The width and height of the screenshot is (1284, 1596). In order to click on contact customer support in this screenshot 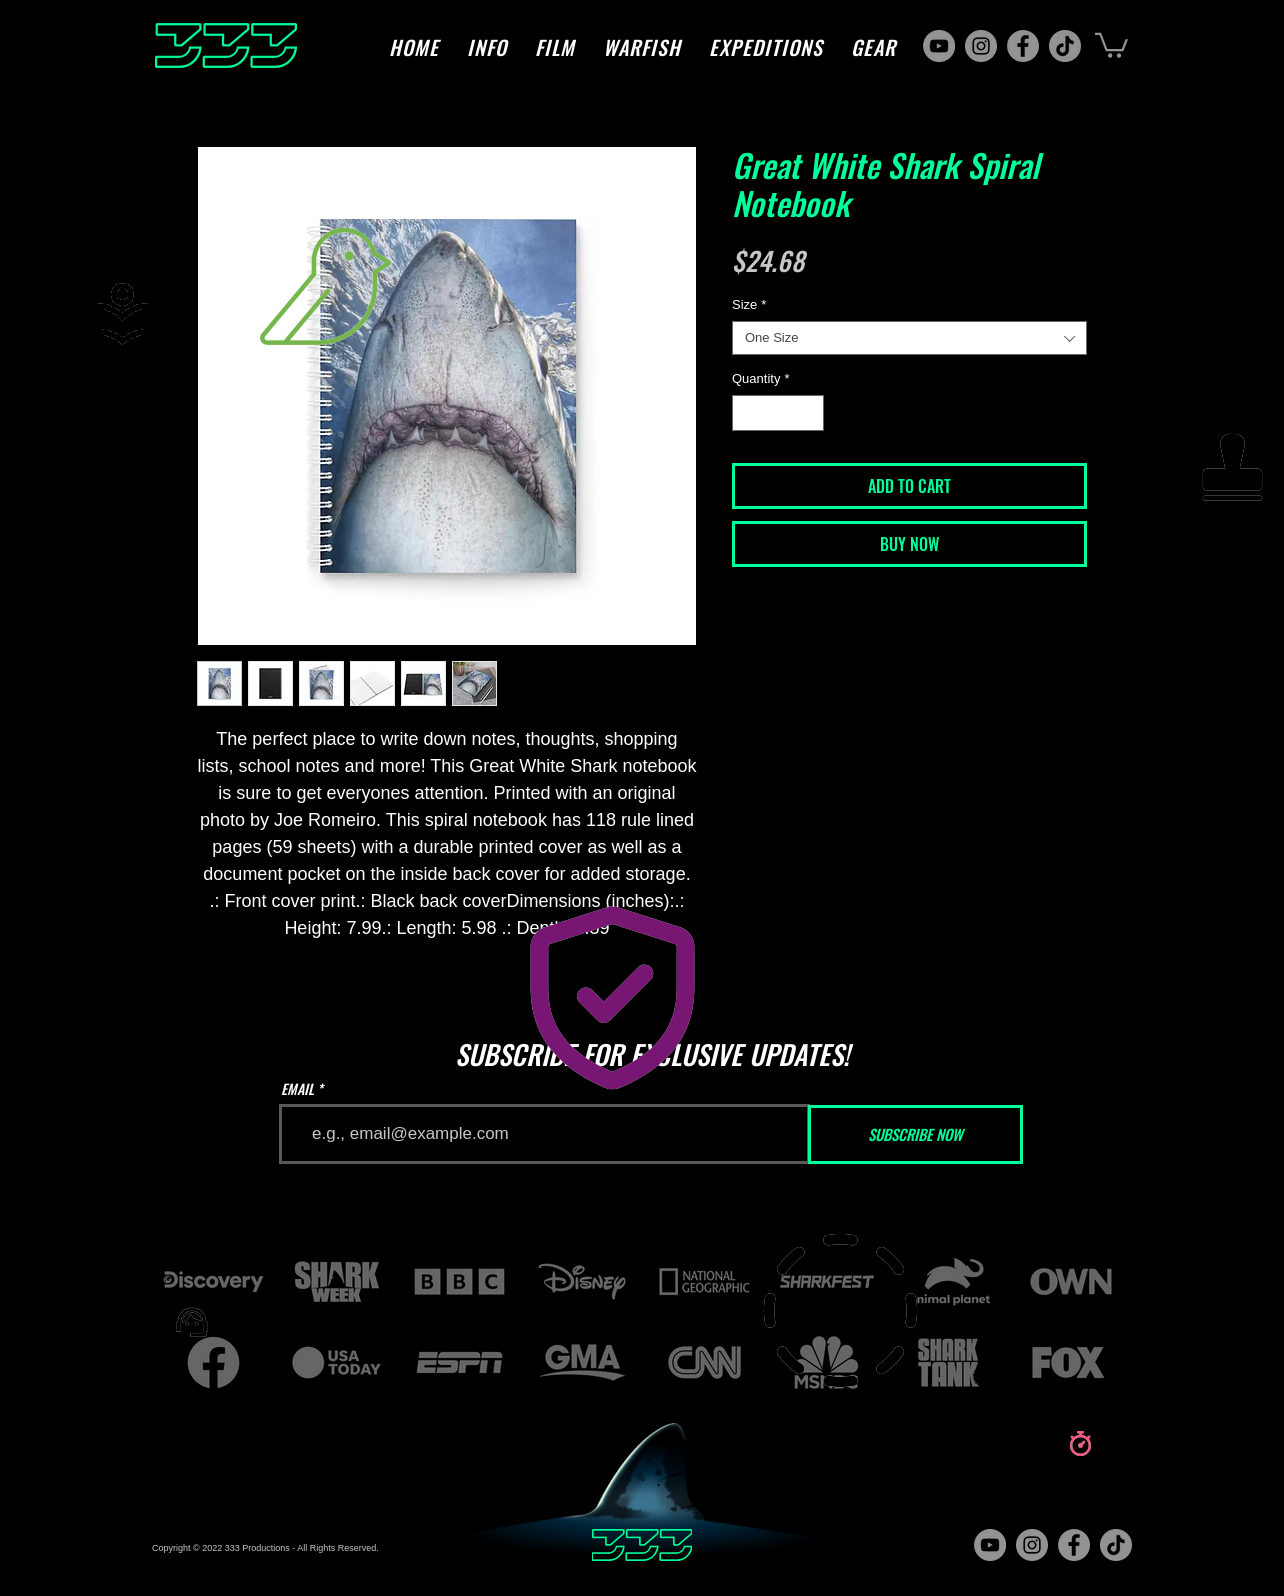, I will do `click(192, 1322)`.